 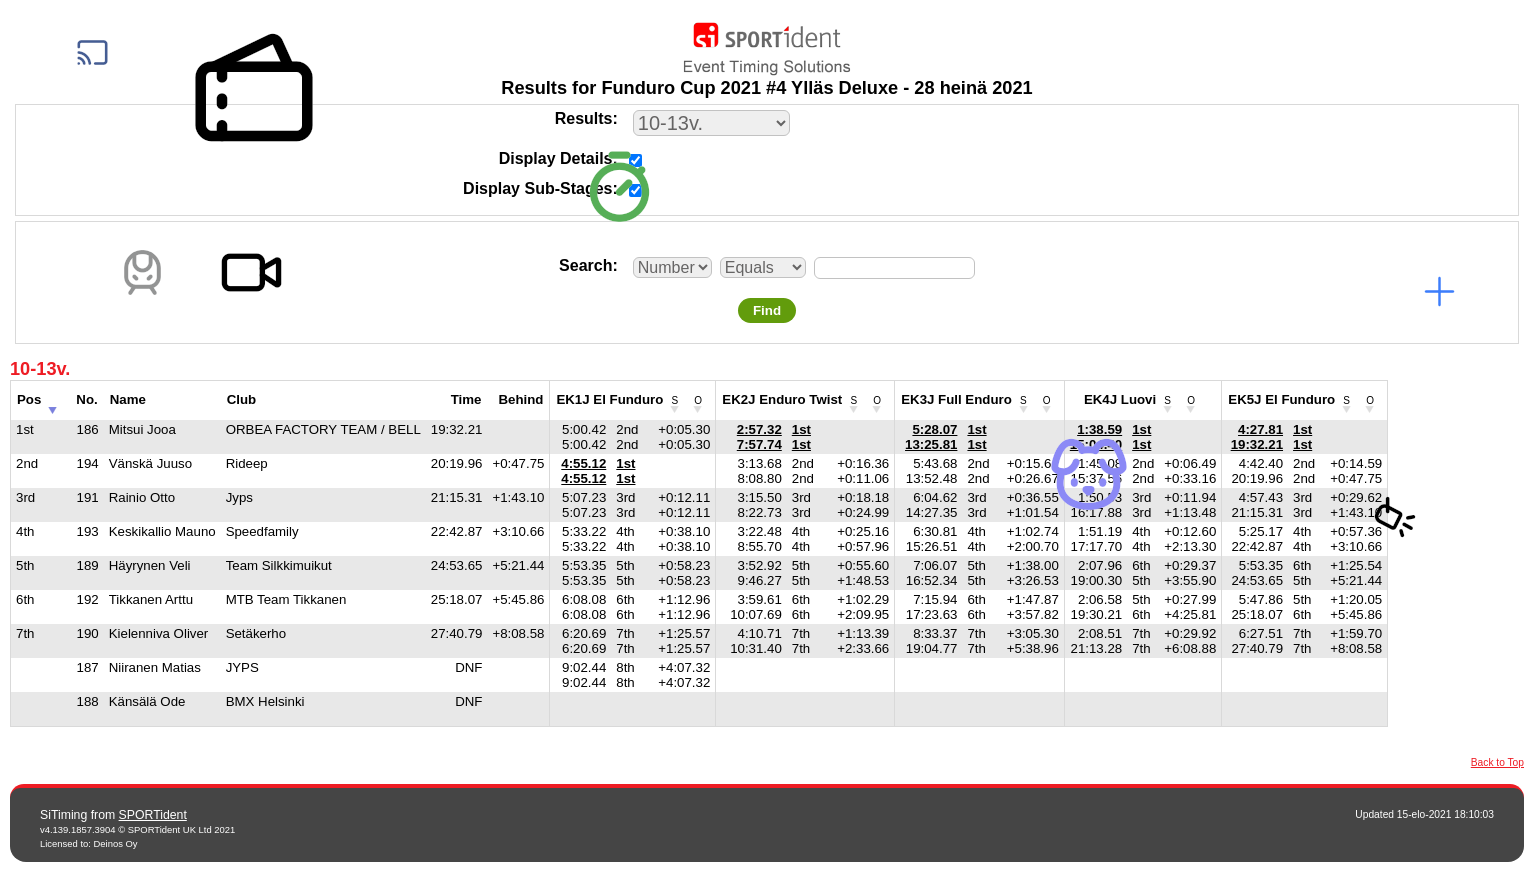 What do you see at coordinates (251, 272) in the screenshot?
I see `start a video call` at bounding box center [251, 272].